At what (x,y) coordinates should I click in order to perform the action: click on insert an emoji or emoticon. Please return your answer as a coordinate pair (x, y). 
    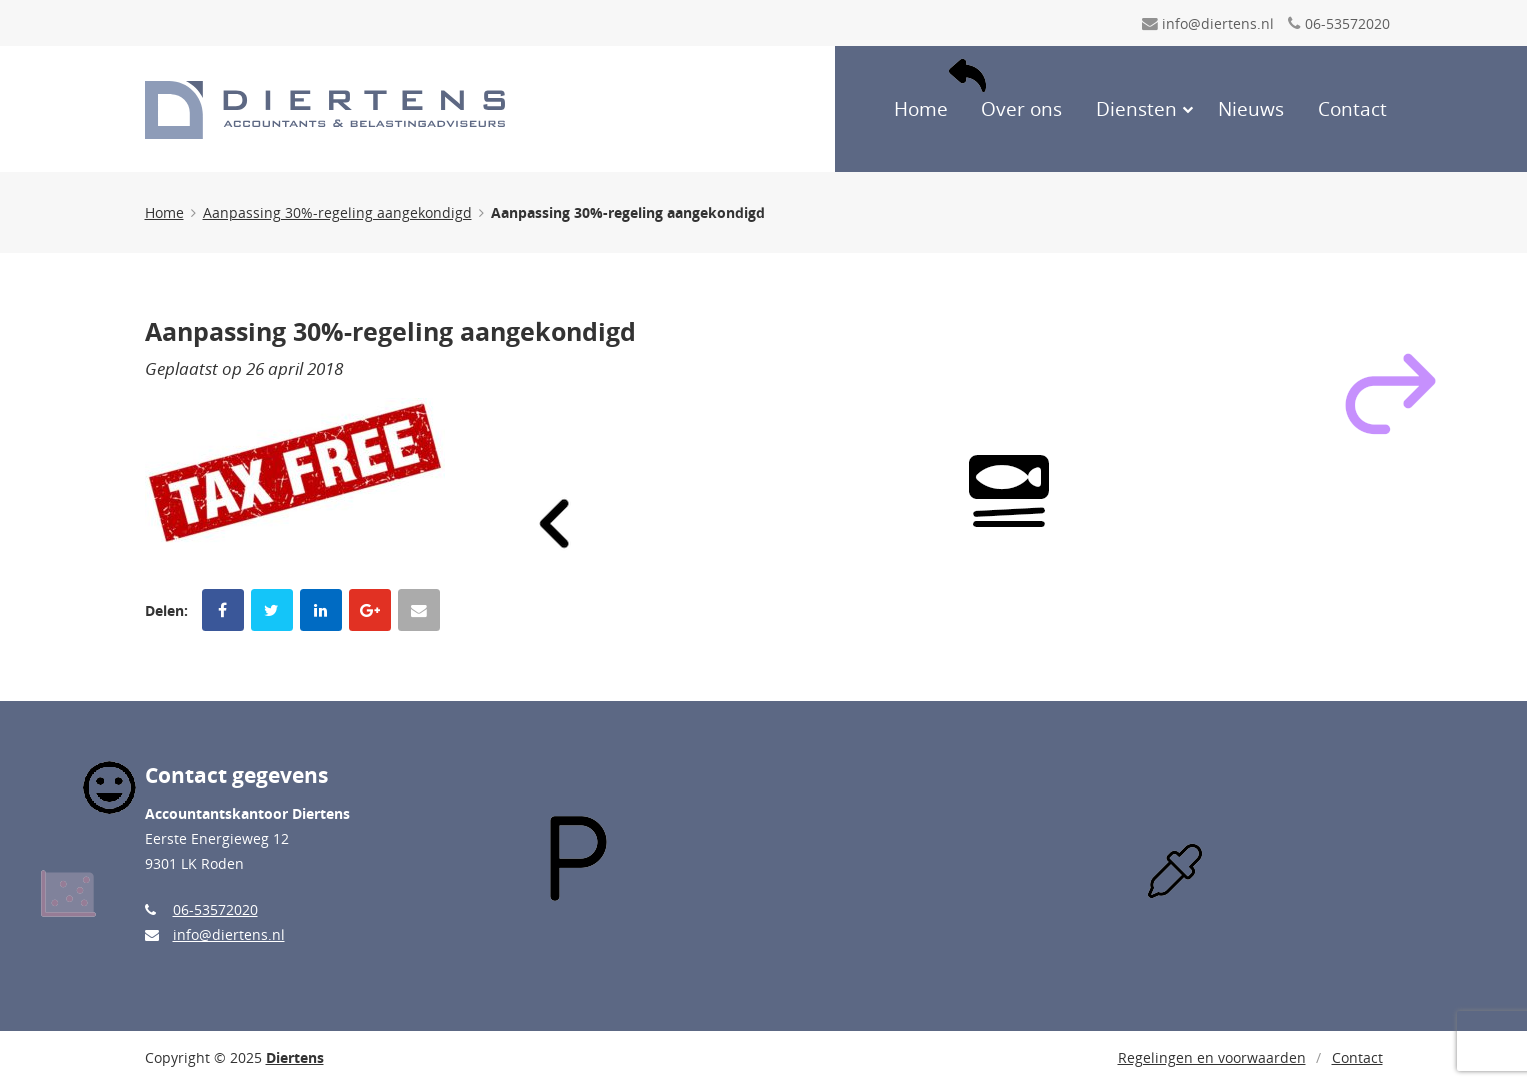
    Looking at the image, I should click on (109, 787).